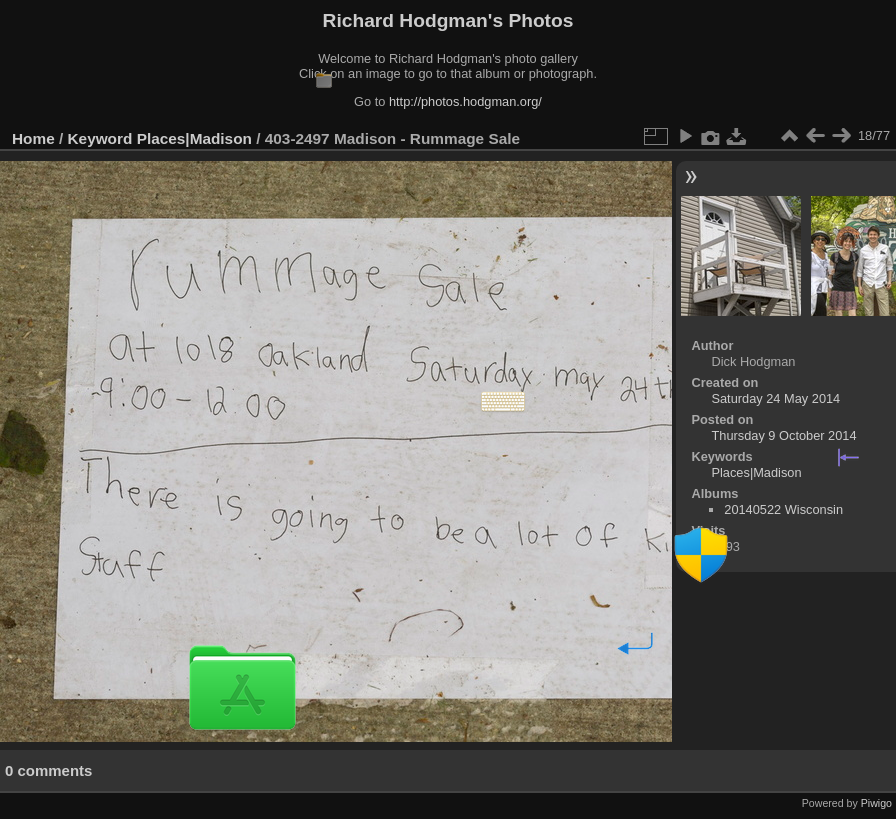  What do you see at coordinates (701, 555) in the screenshot?
I see `indicates administrator privileges or protected system access` at bounding box center [701, 555].